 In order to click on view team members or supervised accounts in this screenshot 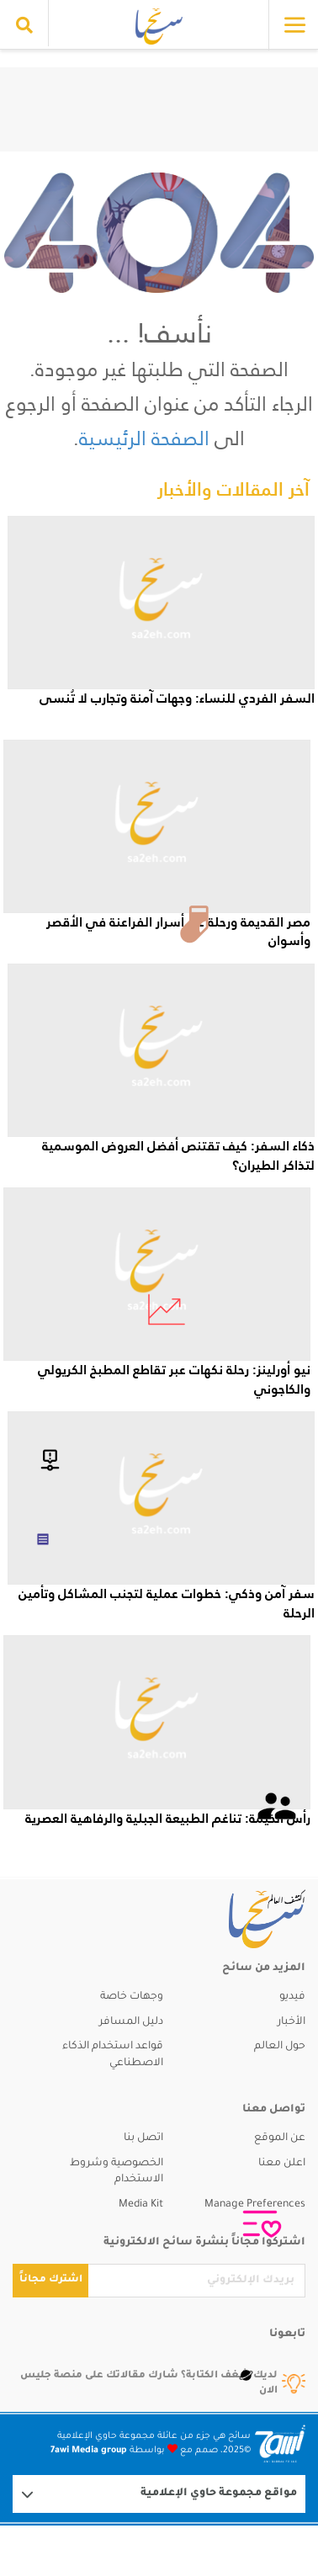, I will do `click(277, 1806)`.